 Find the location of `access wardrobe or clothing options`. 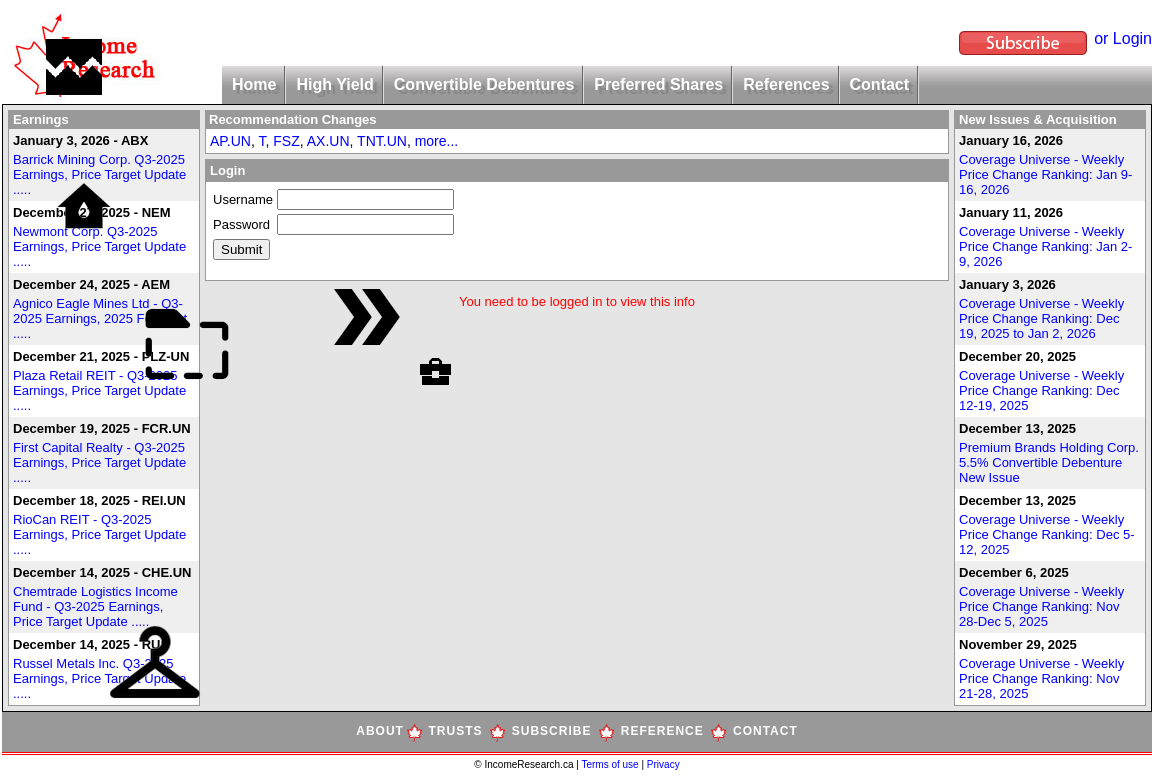

access wardrobe or clothing options is located at coordinates (155, 662).